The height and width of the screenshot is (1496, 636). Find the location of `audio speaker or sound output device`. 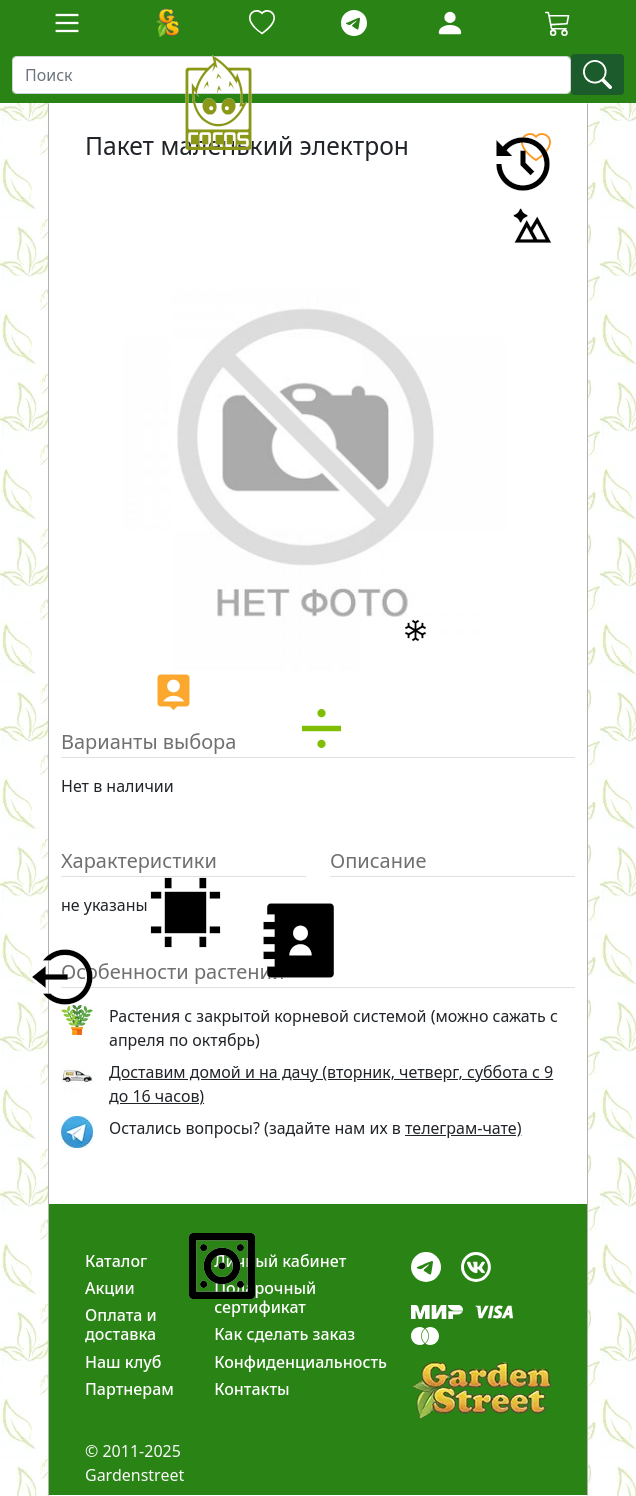

audio speaker or sound output device is located at coordinates (222, 1266).